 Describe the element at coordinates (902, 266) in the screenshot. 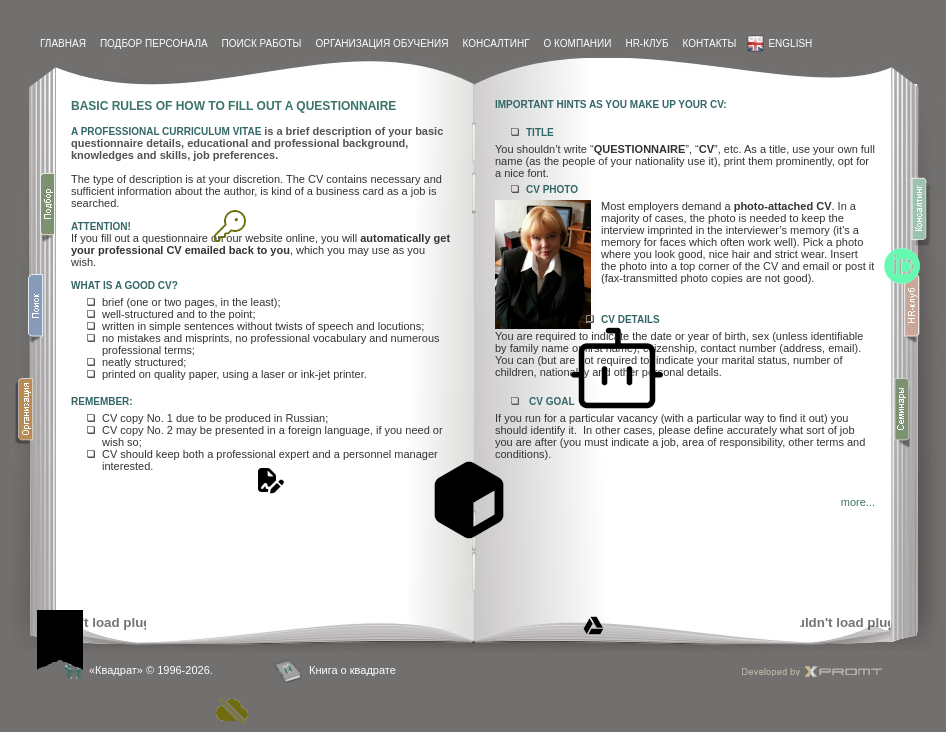

I see `link to ORCID researcher profile` at that location.